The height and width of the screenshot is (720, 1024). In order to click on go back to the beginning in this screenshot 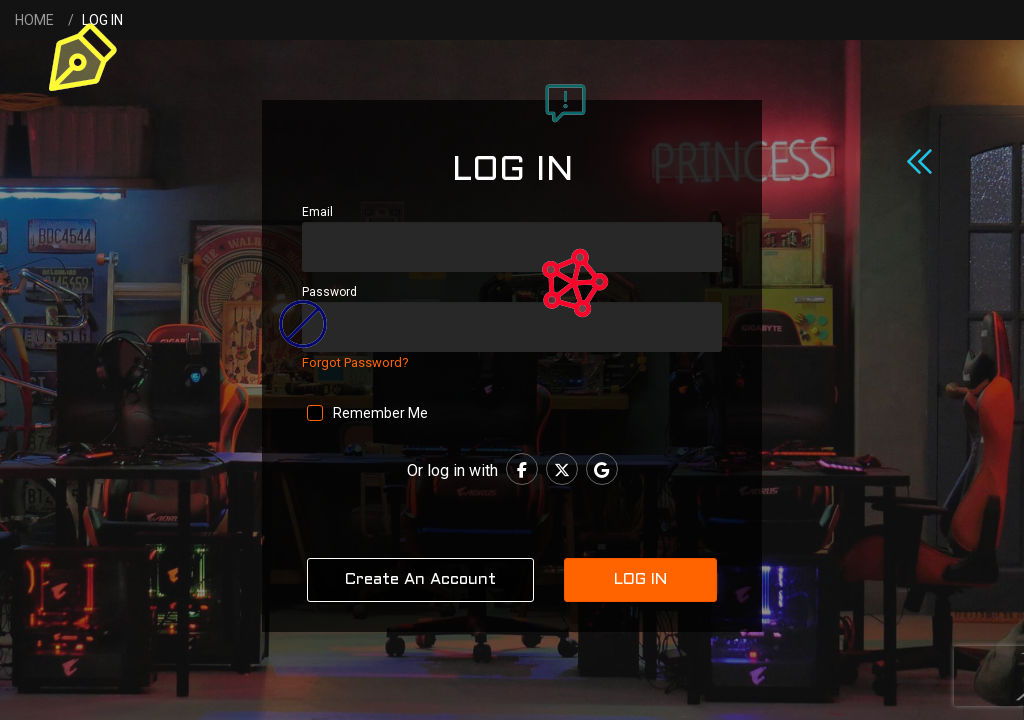, I will do `click(920, 161)`.